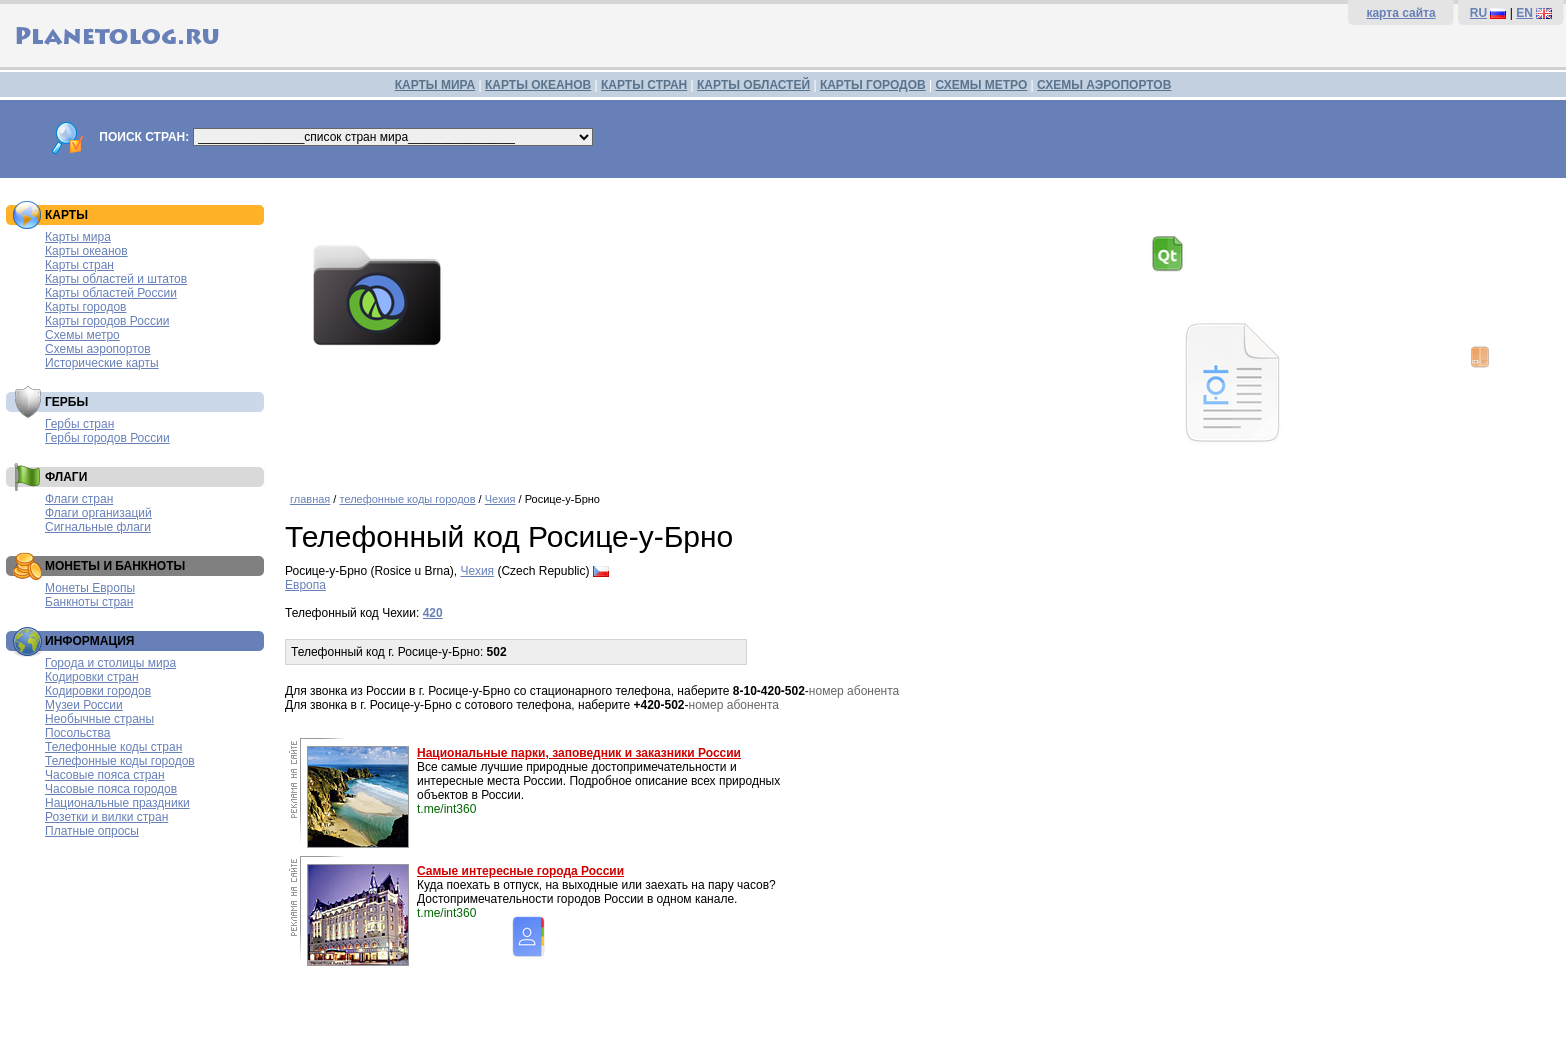 The image size is (1566, 1038). I want to click on a QML source file used in Qt development, so click(1167, 253).